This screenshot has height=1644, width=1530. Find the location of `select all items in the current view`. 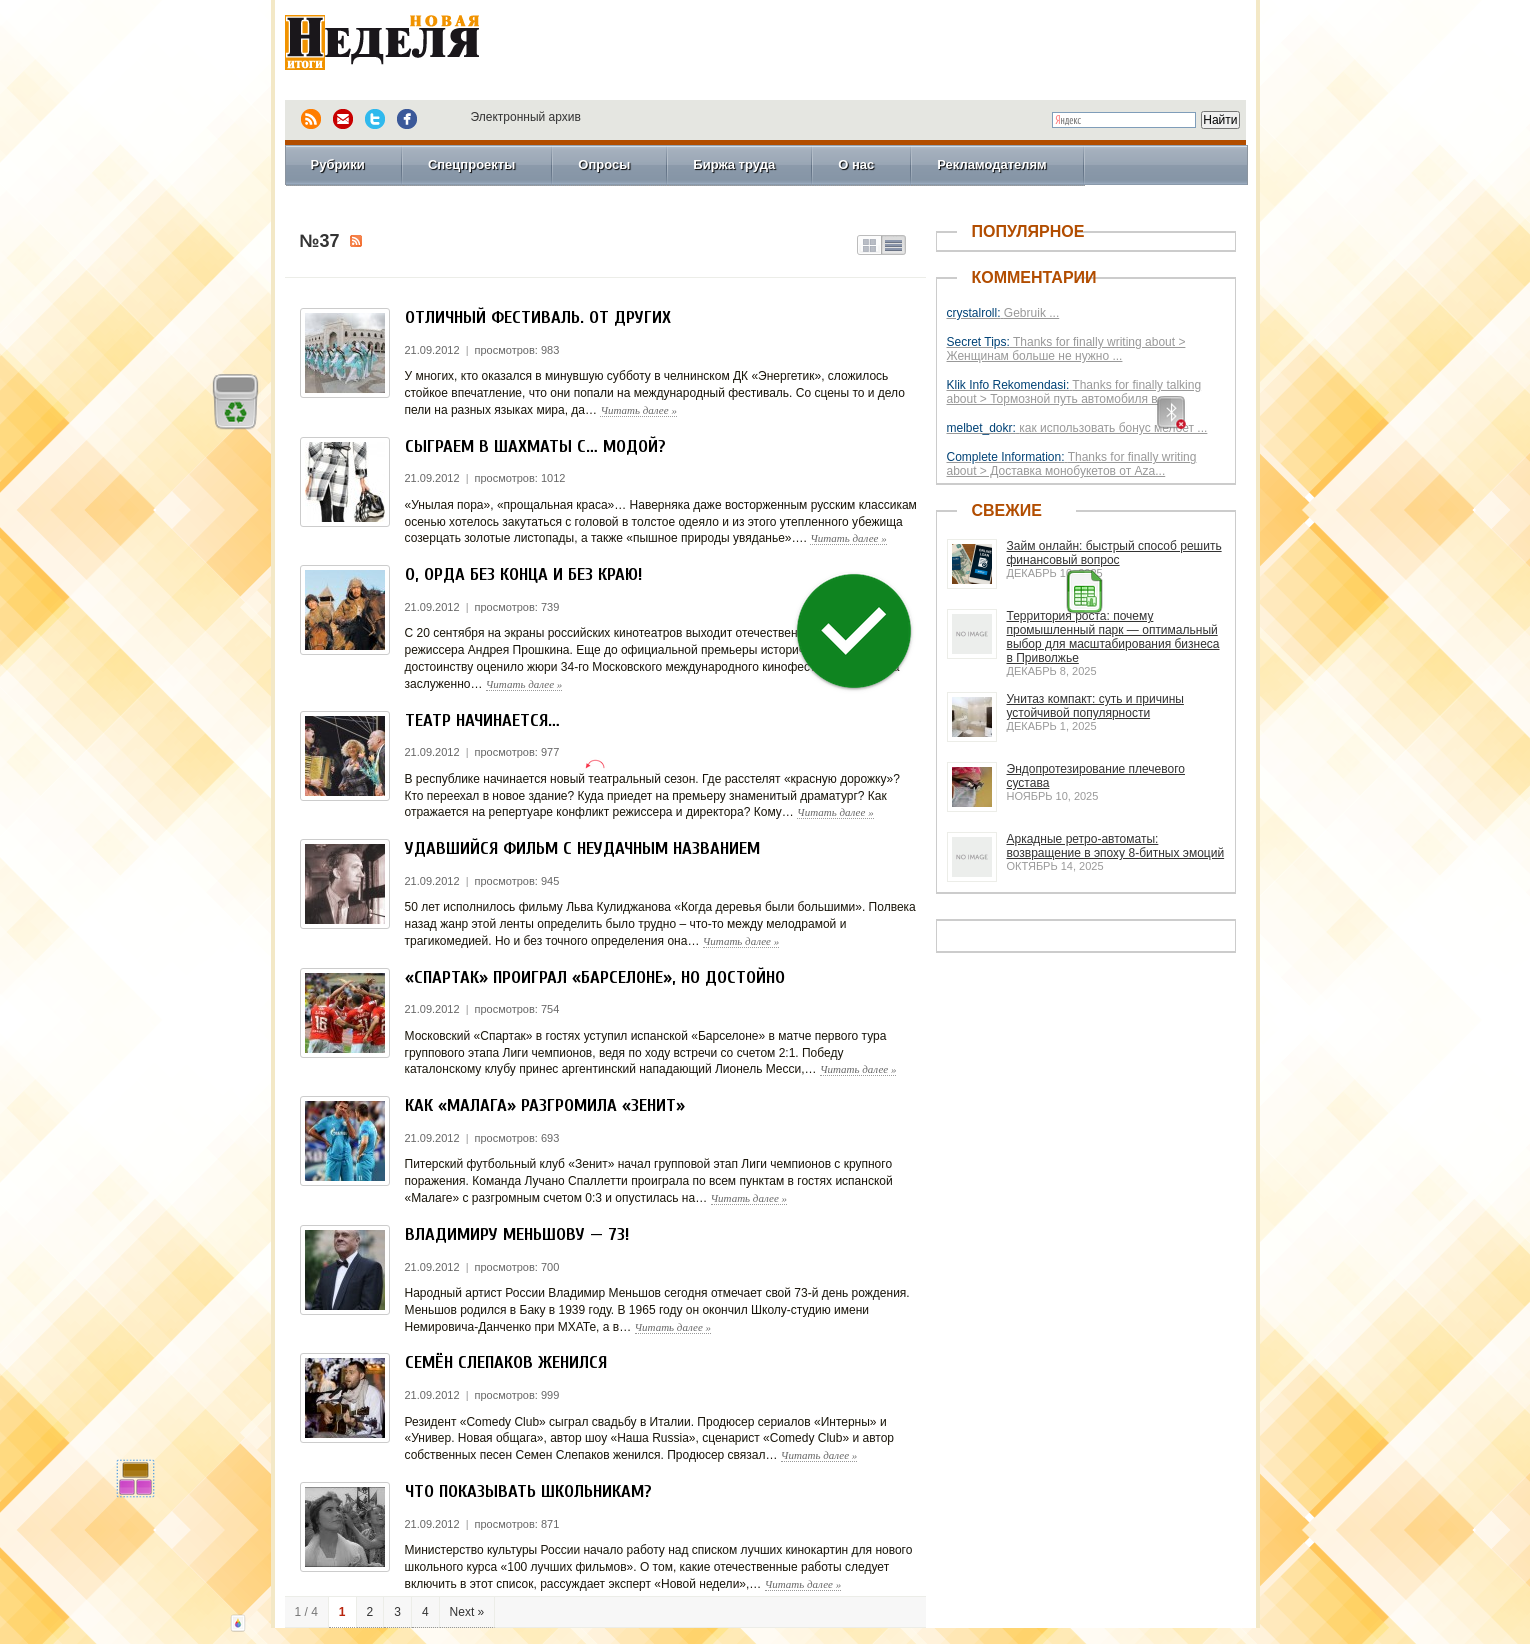

select all items in the current view is located at coordinates (135, 1478).